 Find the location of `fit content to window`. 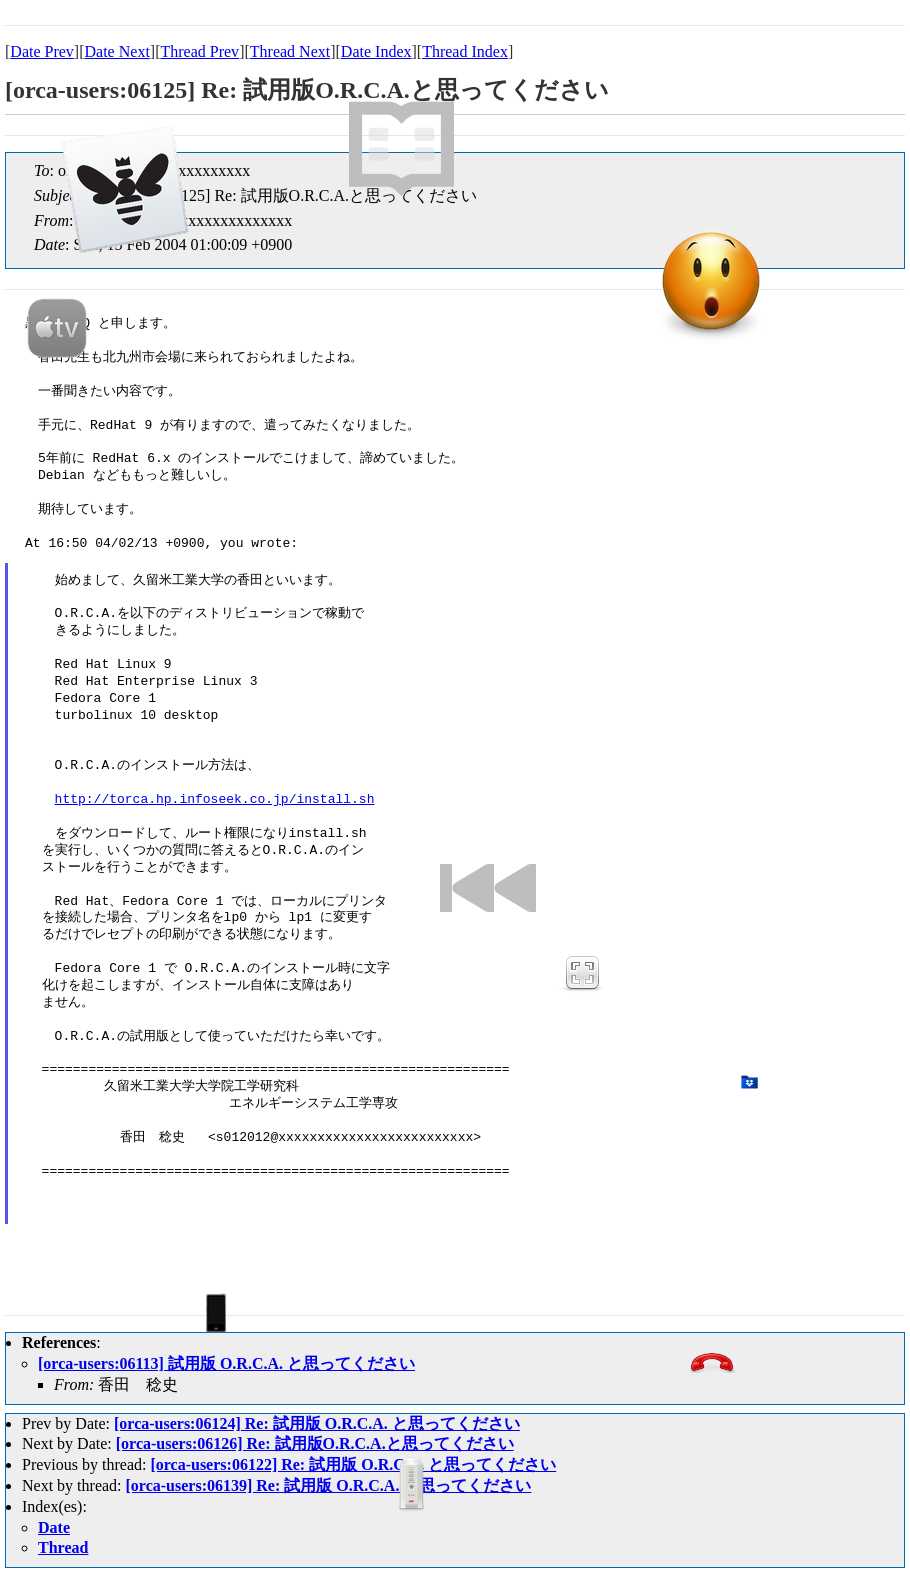

fit content to window is located at coordinates (582, 971).